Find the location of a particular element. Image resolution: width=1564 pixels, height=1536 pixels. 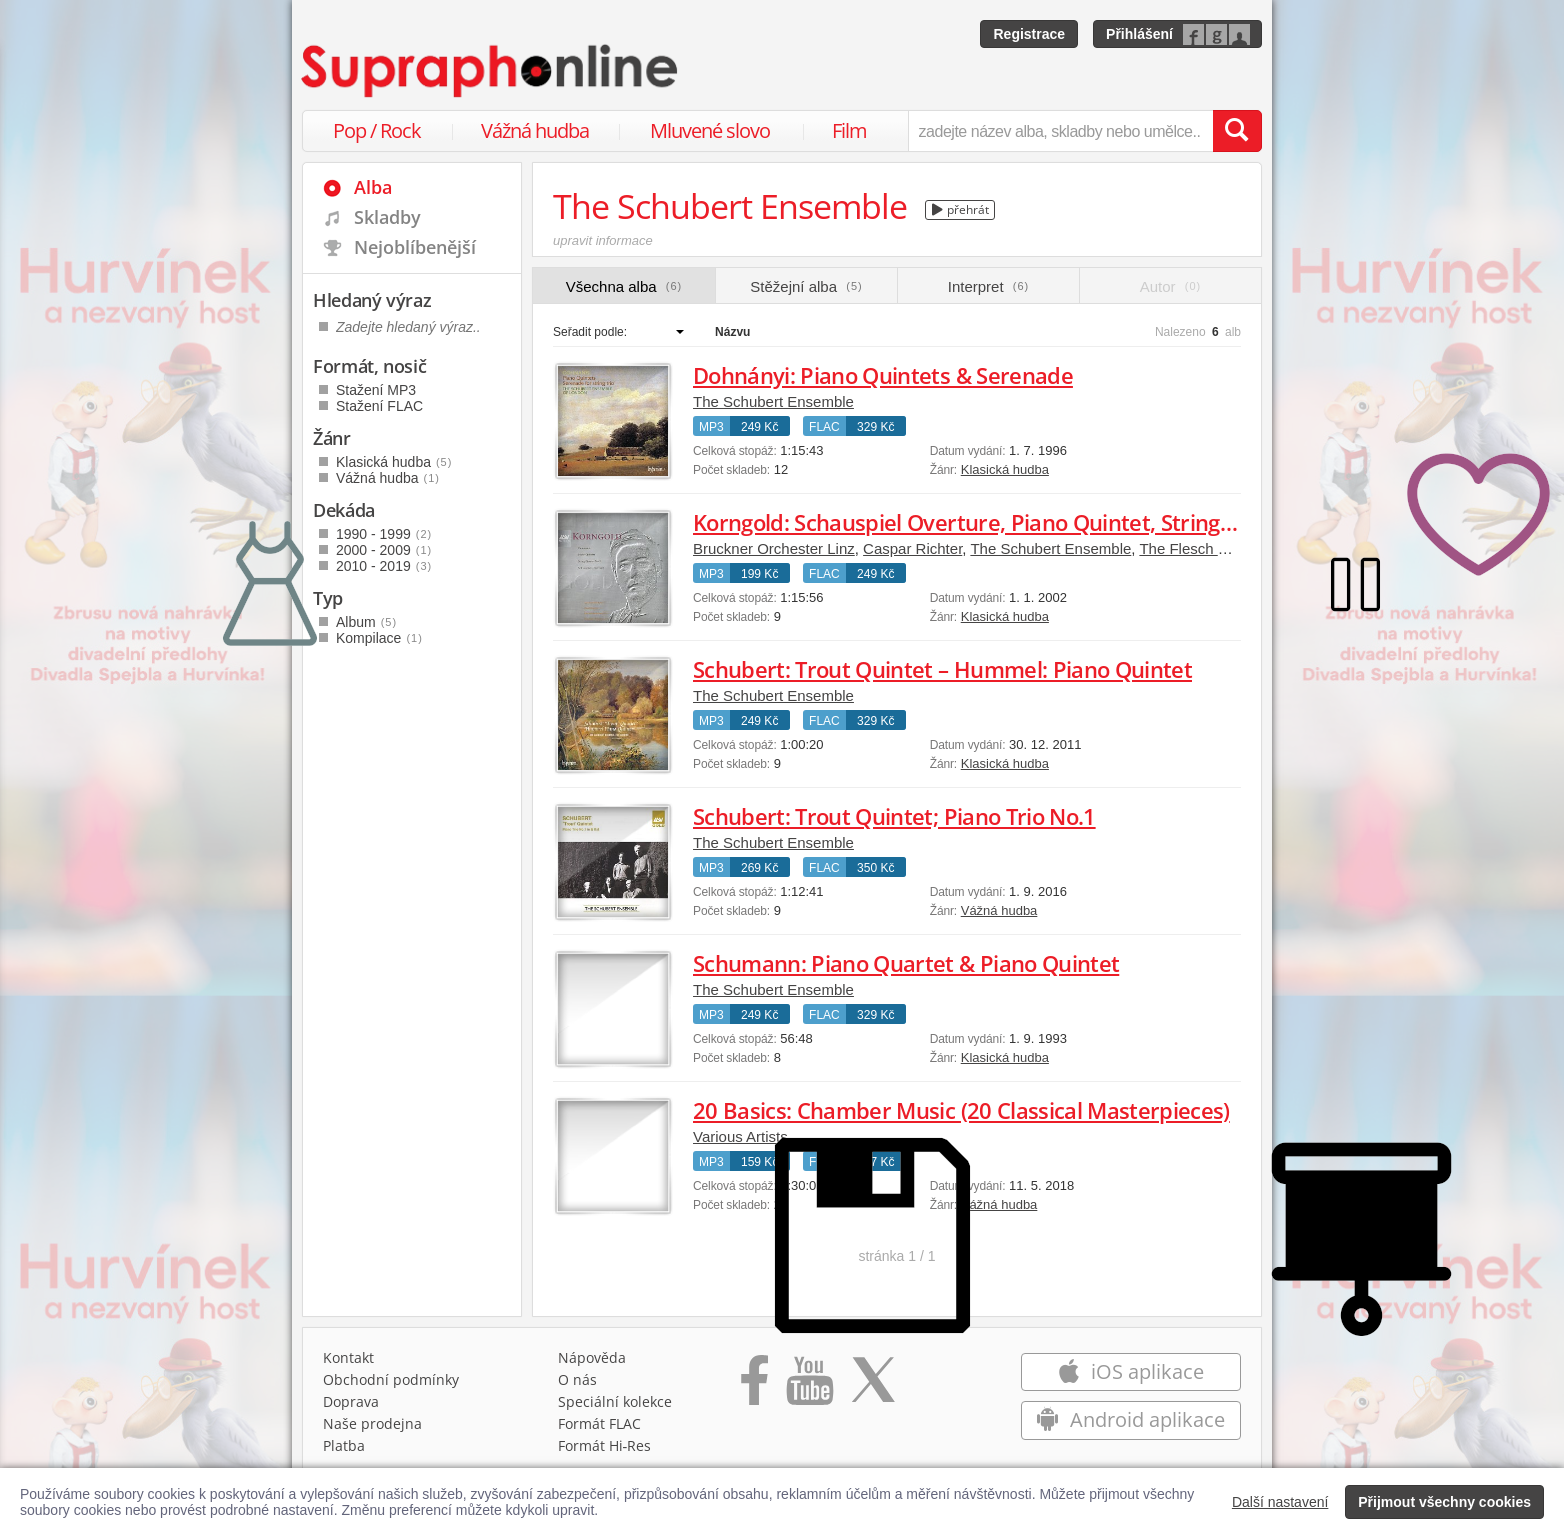

start a presentation is located at coordinates (1361, 1225).